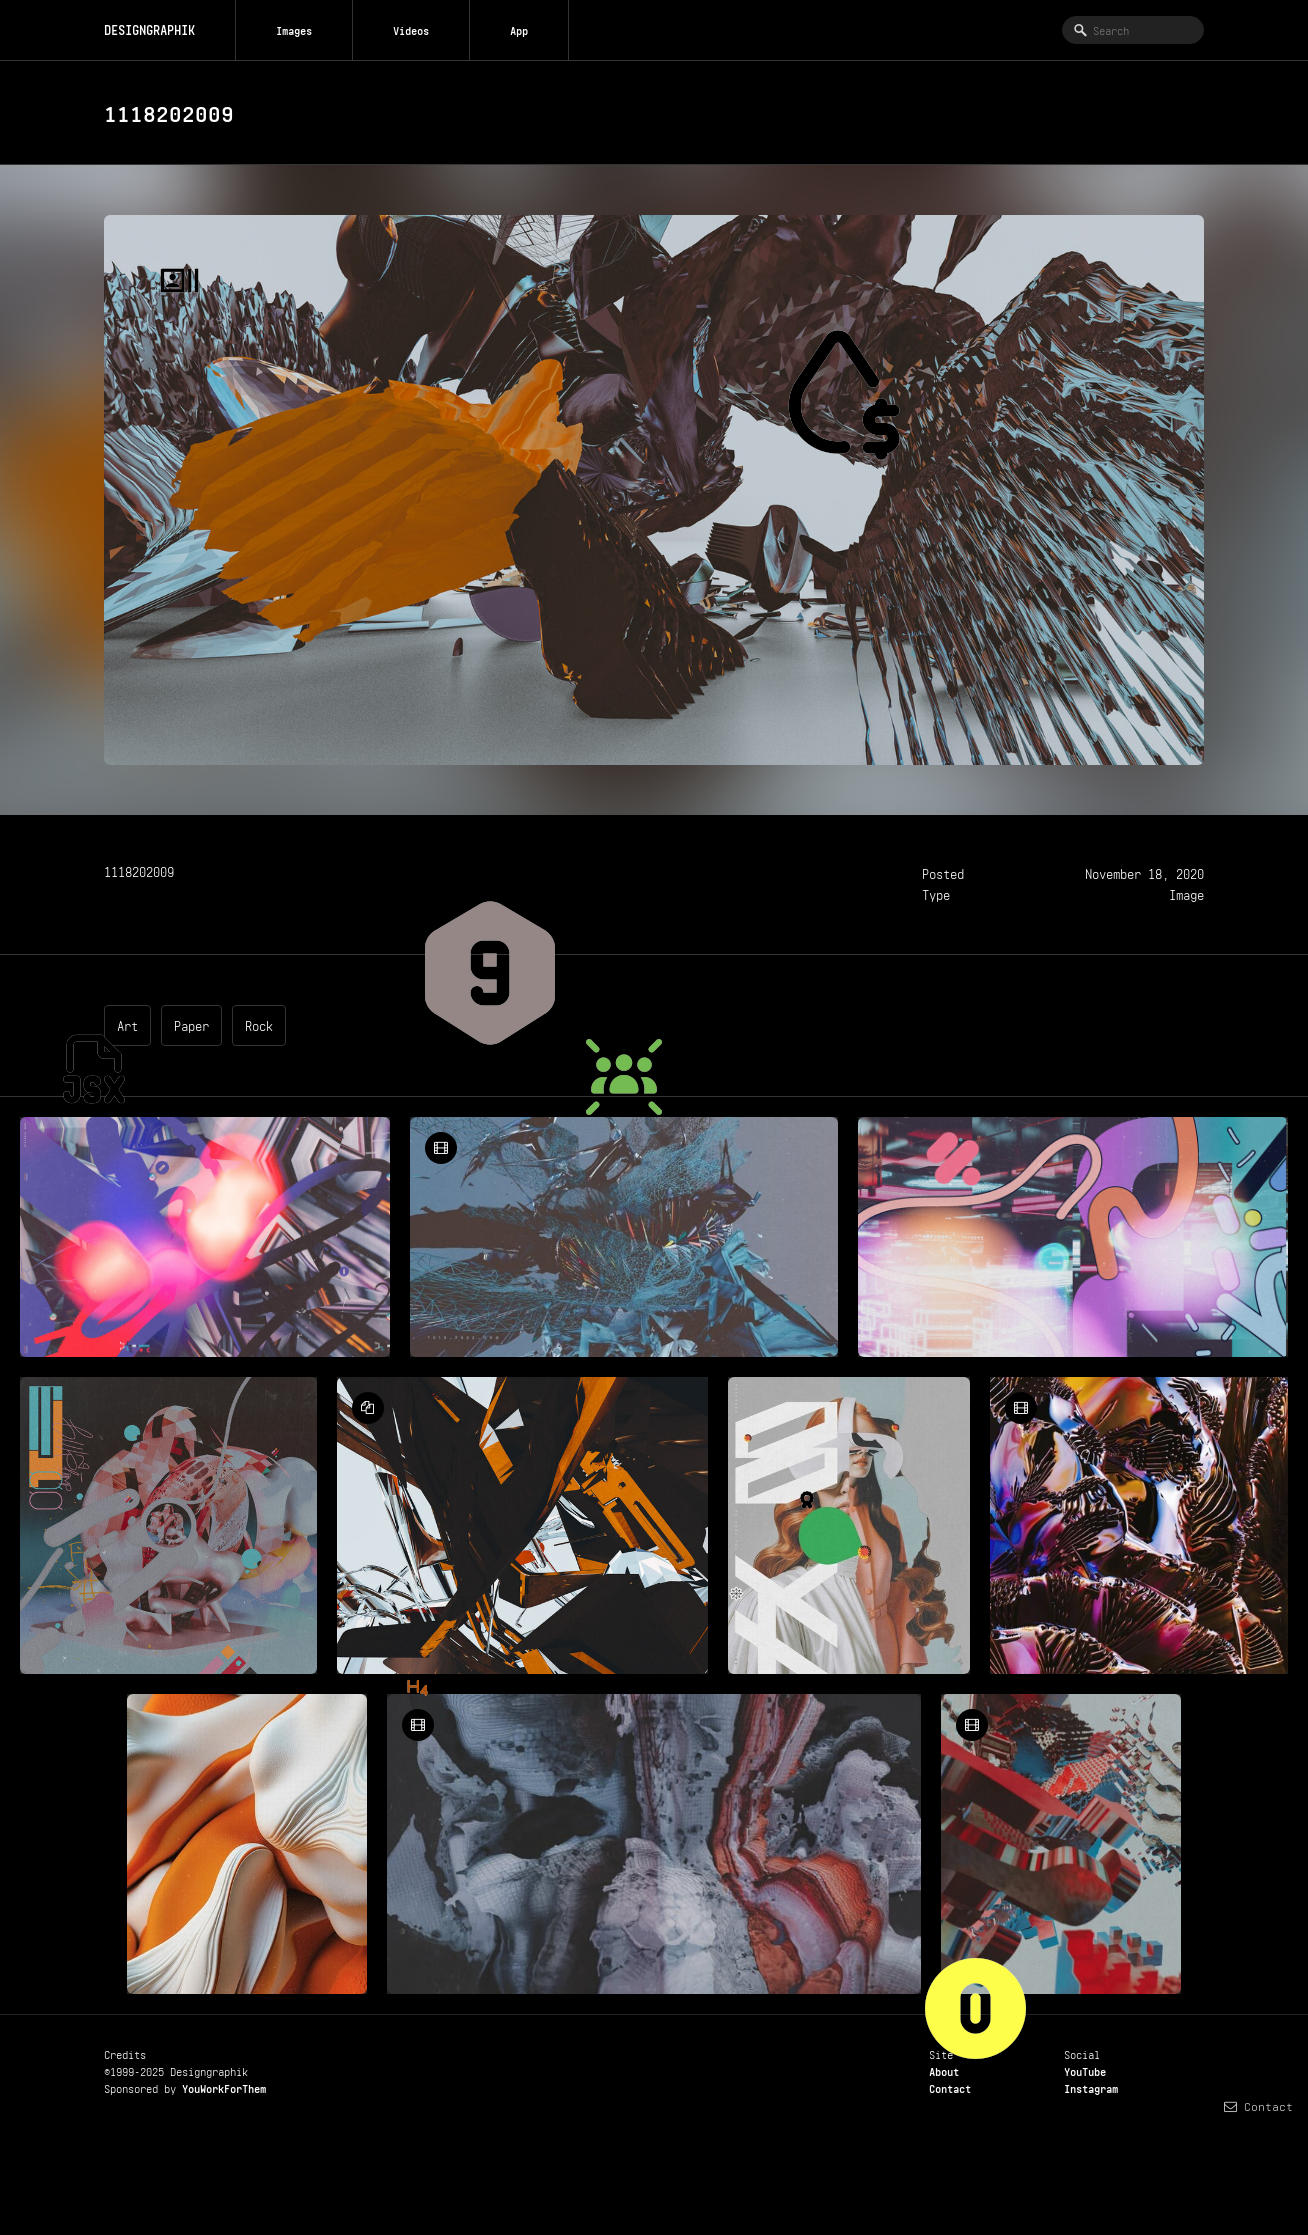 Image resolution: width=1308 pixels, height=2235 pixels. What do you see at coordinates (624, 1077) in the screenshot?
I see `view active or highlighted team members` at bounding box center [624, 1077].